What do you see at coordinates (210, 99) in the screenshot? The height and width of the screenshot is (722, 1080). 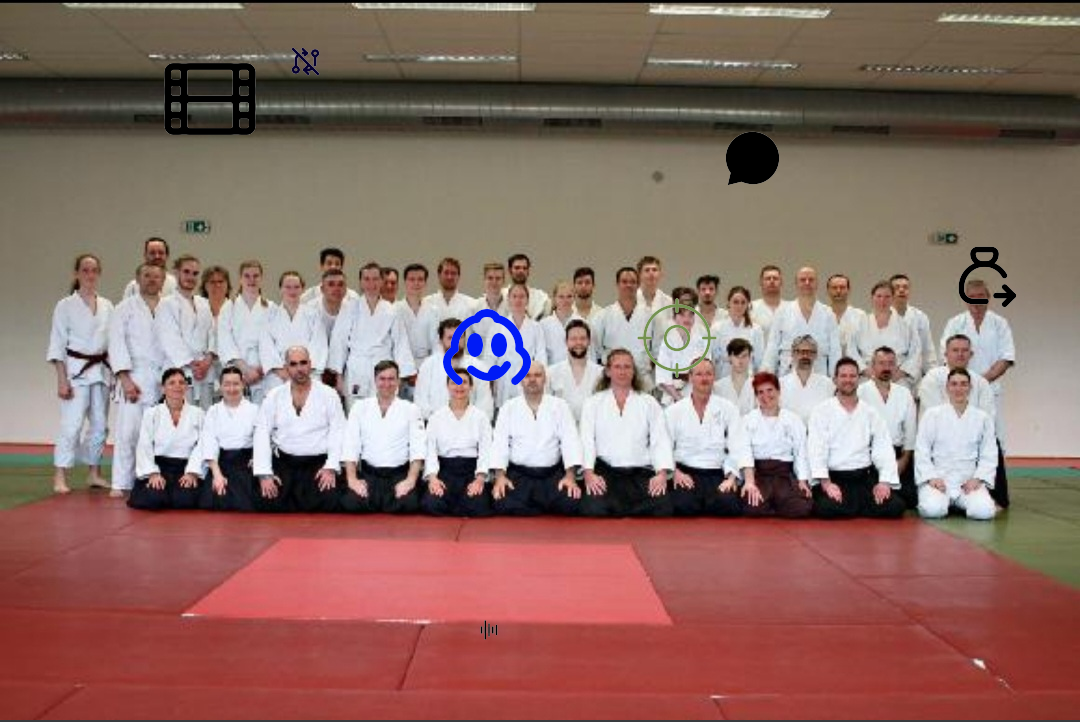 I see `access video or film content` at bounding box center [210, 99].